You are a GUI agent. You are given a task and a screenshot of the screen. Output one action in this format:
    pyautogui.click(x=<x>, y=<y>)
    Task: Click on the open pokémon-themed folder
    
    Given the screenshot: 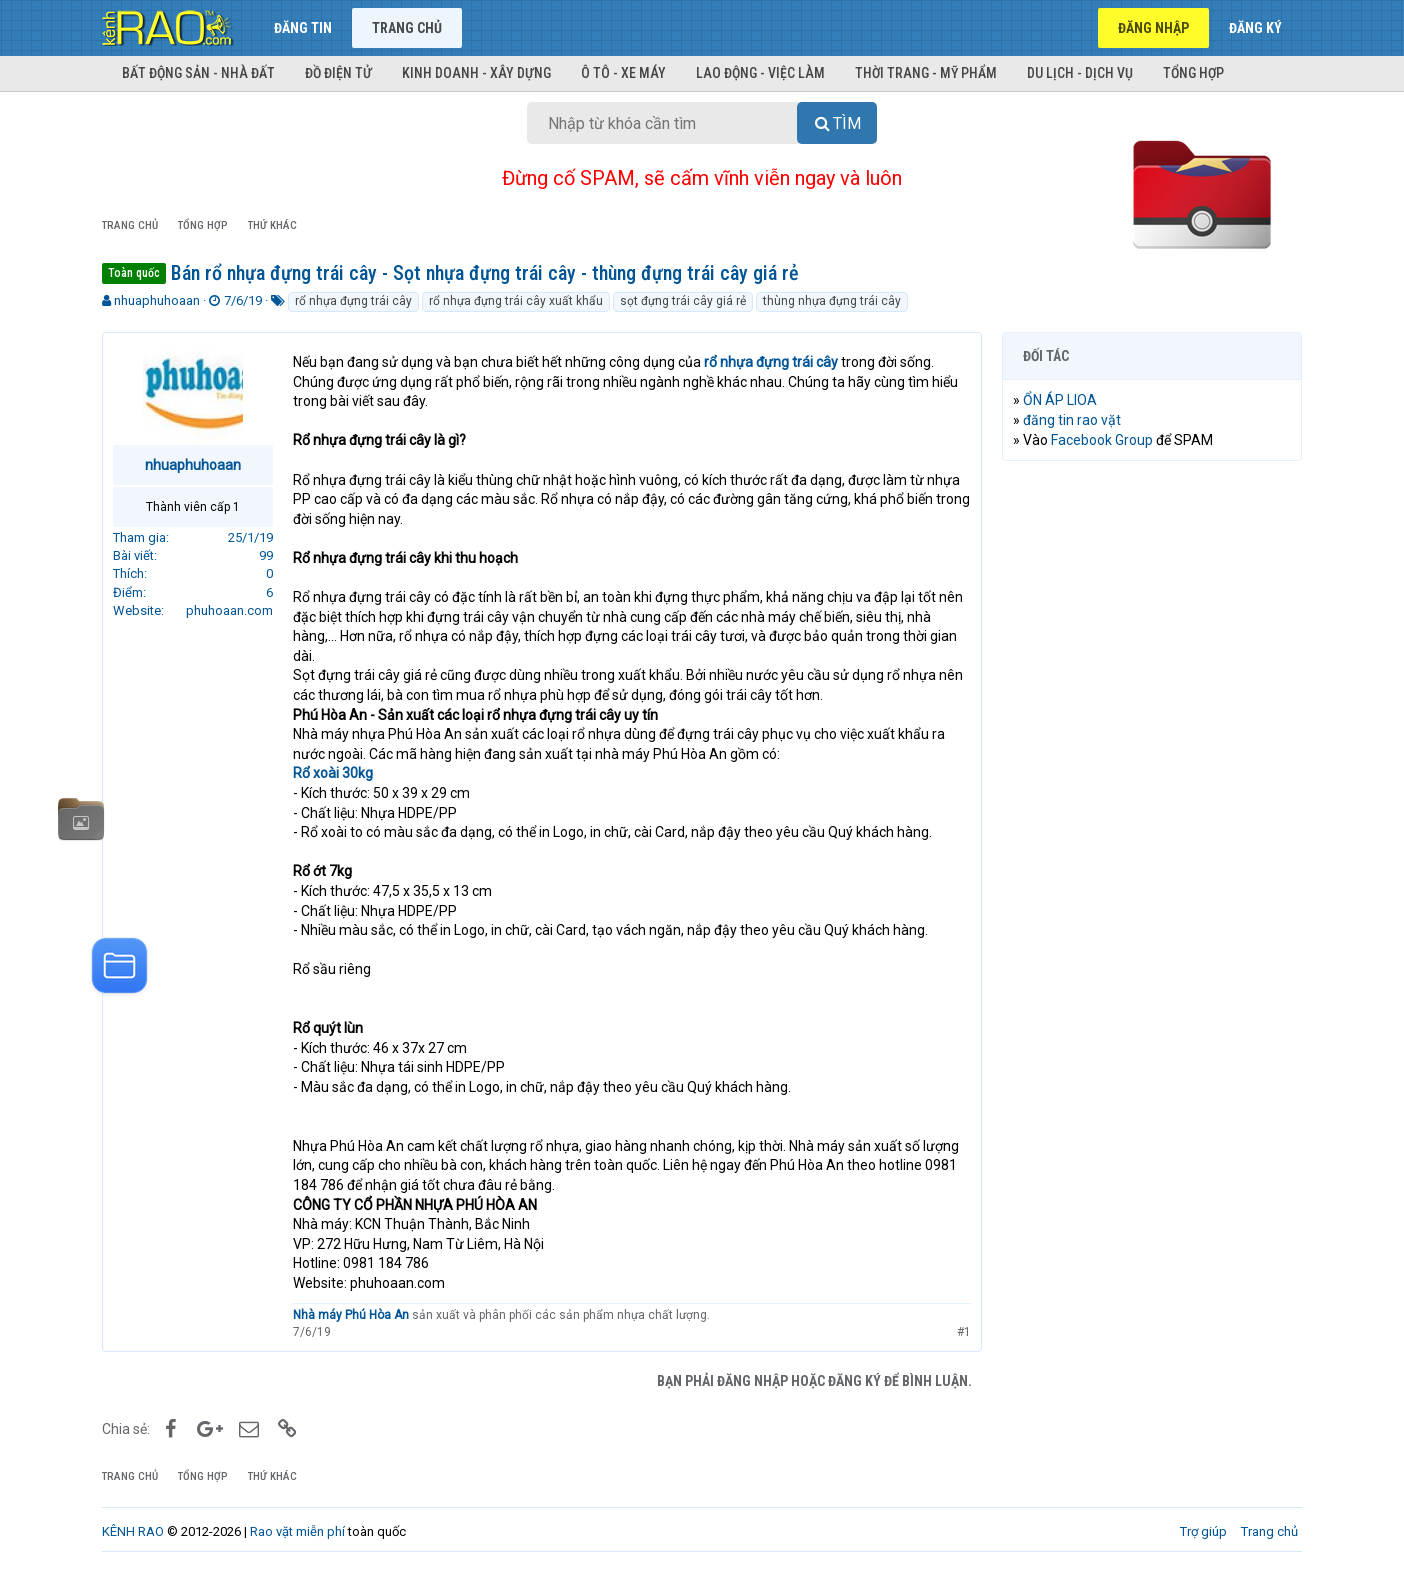 What is the action you would take?
    pyautogui.click(x=1201, y=198)
    